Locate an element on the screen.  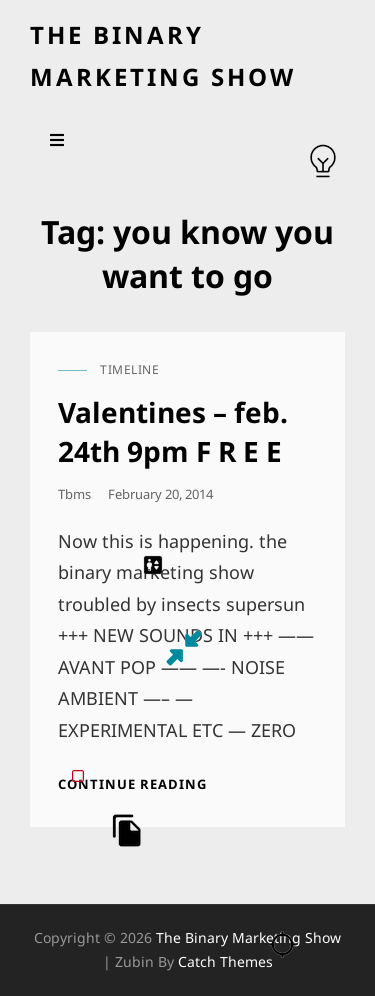
stop media playback is located at coordinates (78, 776).